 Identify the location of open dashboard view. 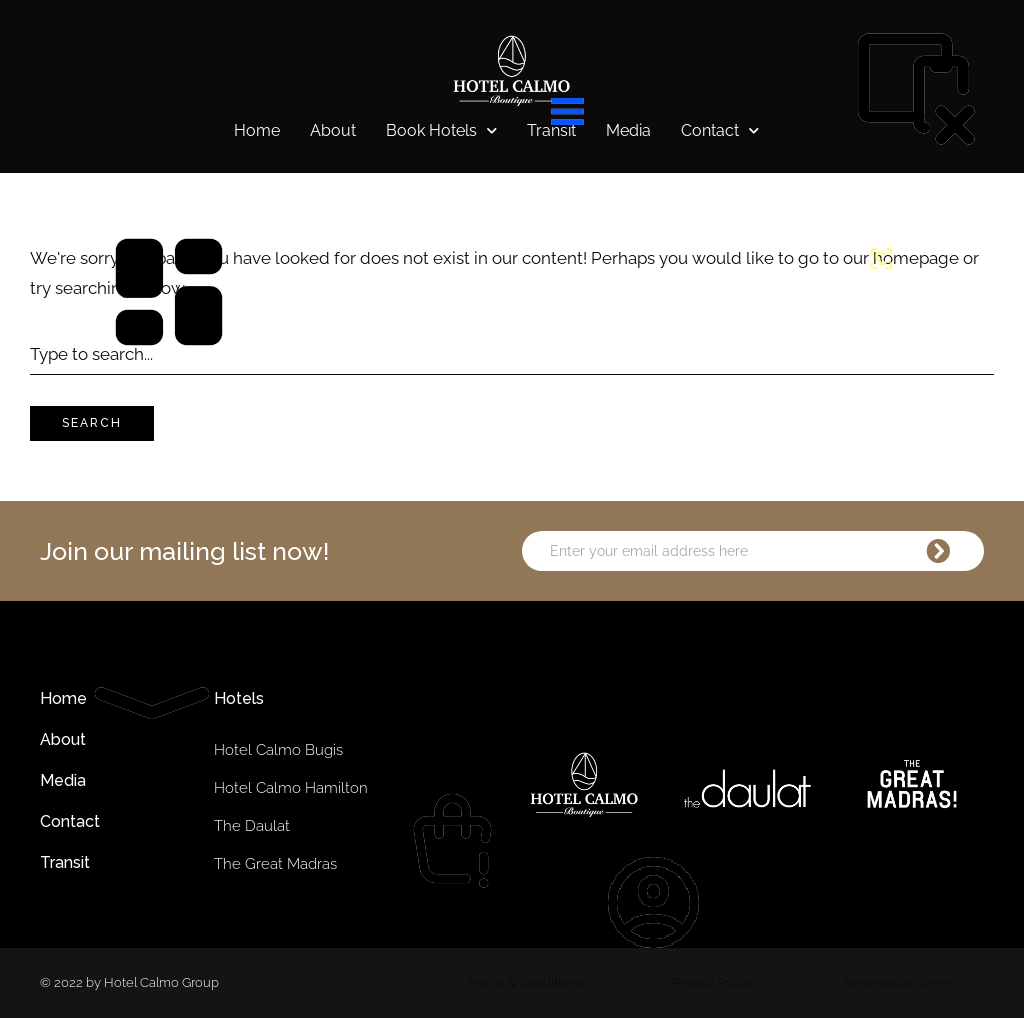
(169, 292).